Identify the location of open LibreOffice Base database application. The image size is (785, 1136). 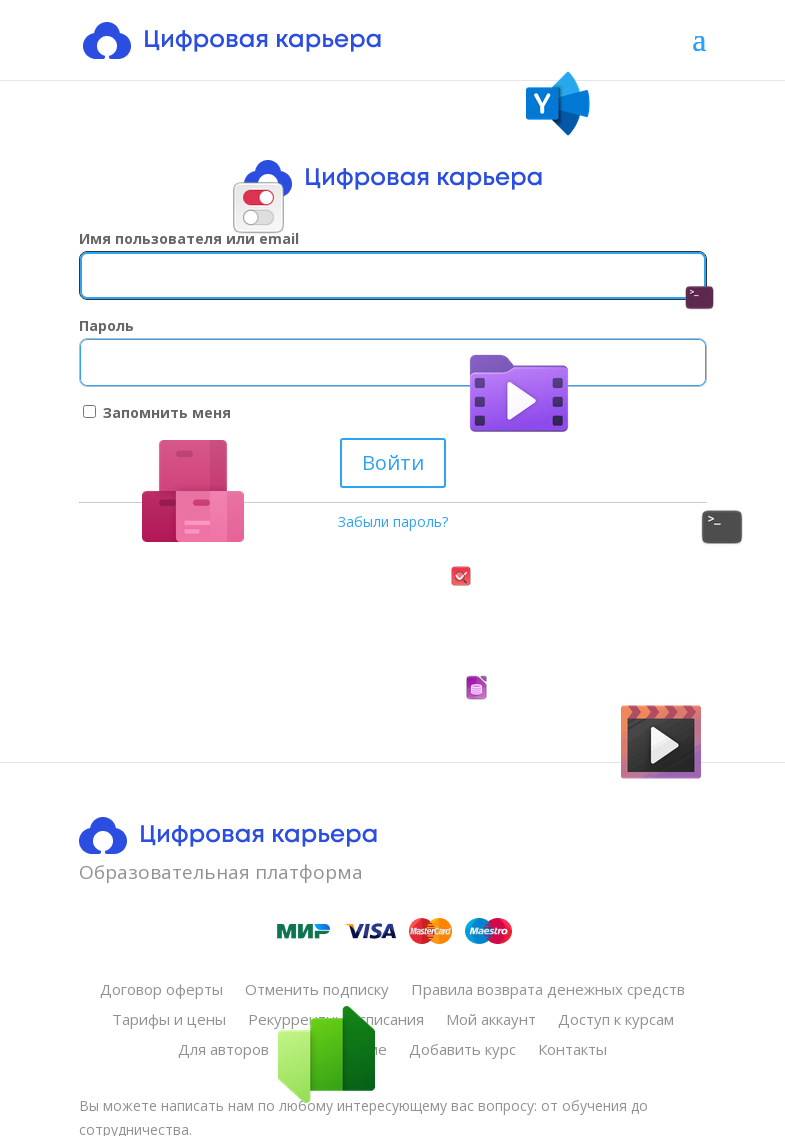
(476, 687).